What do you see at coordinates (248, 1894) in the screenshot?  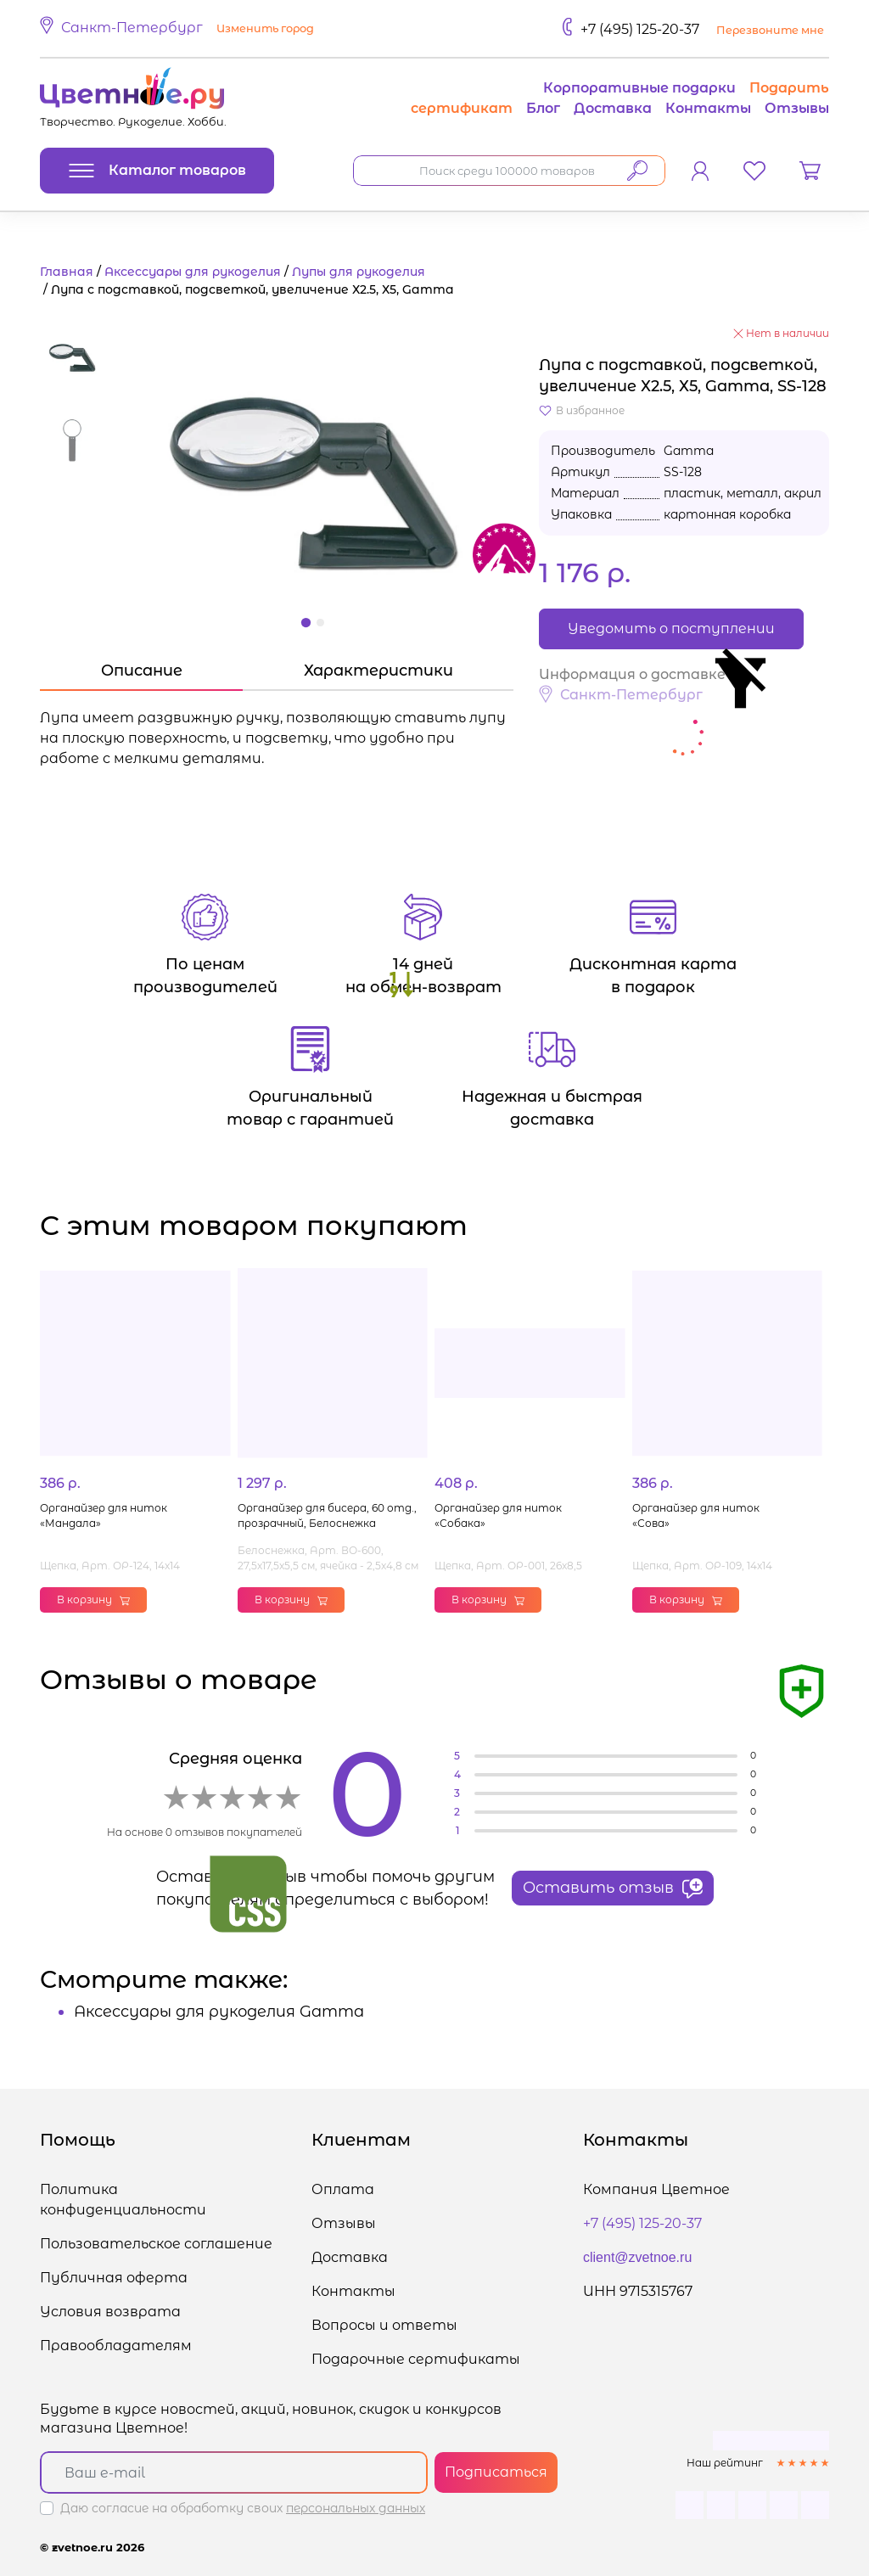 I see `CSS programming language logo` at bounding box center [248, 1894].